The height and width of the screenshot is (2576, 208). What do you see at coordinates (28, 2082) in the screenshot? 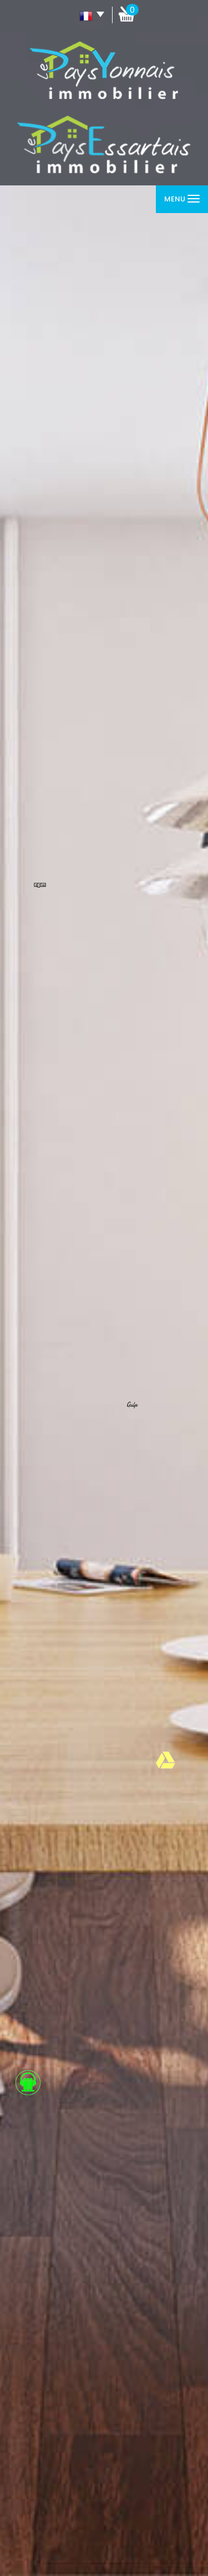
I see `open audiobookshelf app` at bounding box center [28, 2082].